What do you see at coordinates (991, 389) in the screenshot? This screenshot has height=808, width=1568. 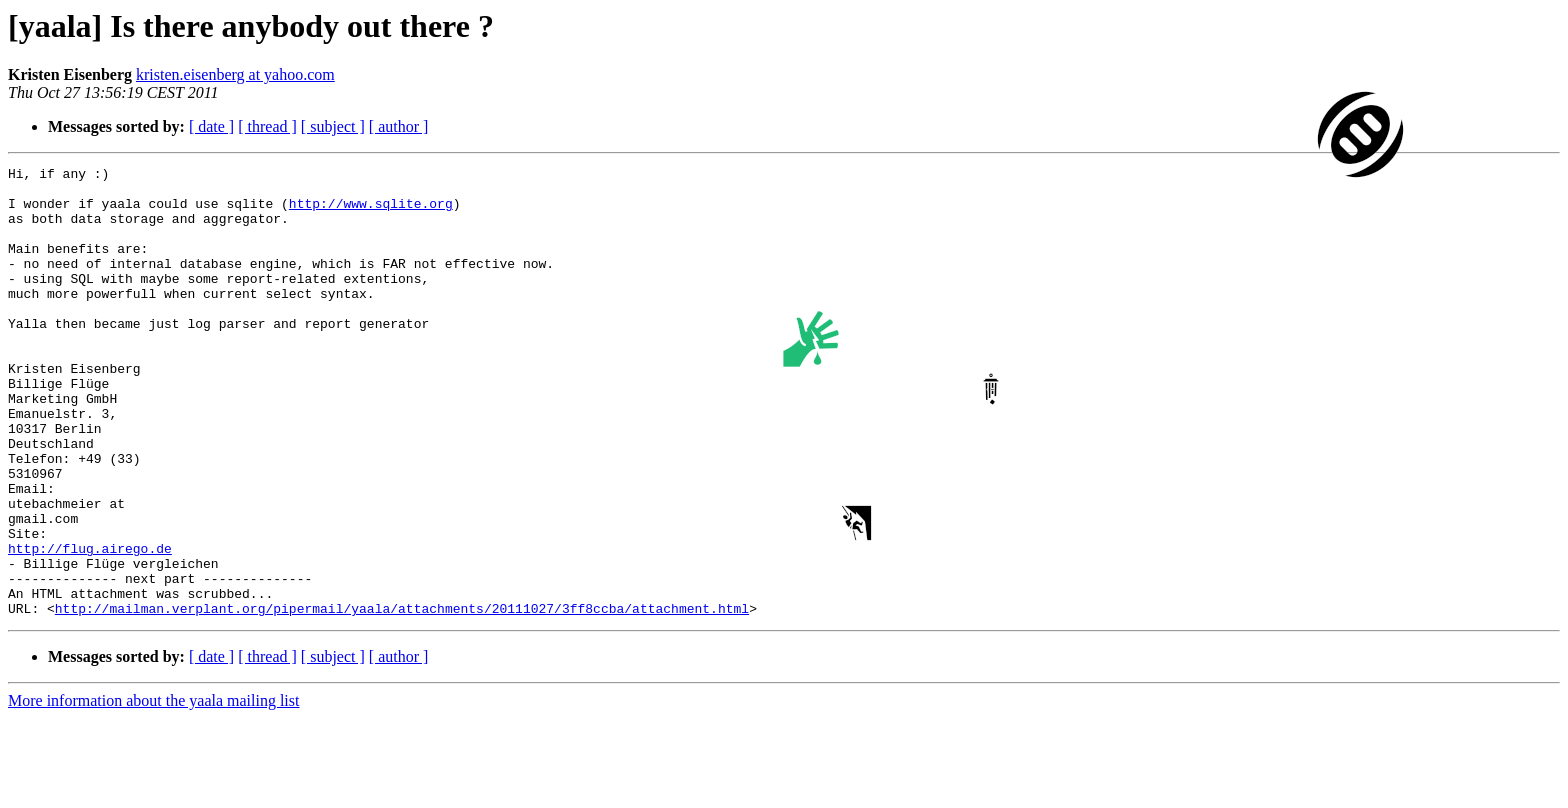 I see `decorative windchimes element for a game interface` at bounding box center [991, 389].